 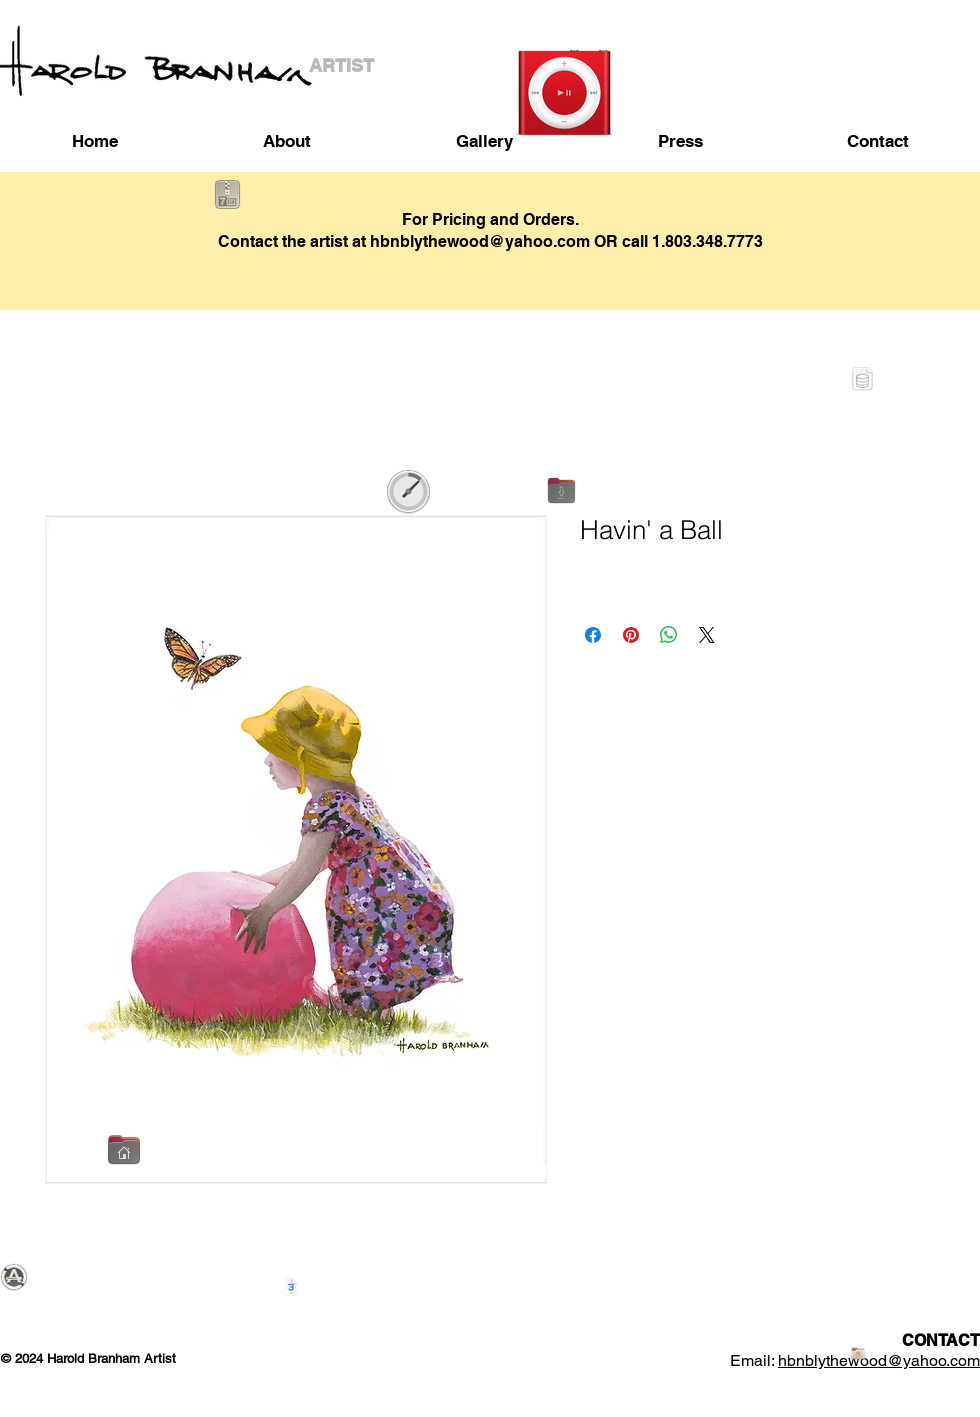 What do you see at coordinates (124, 1149) in the screenshot?
I see `access your home folder` at bounding box center [124, 1149].